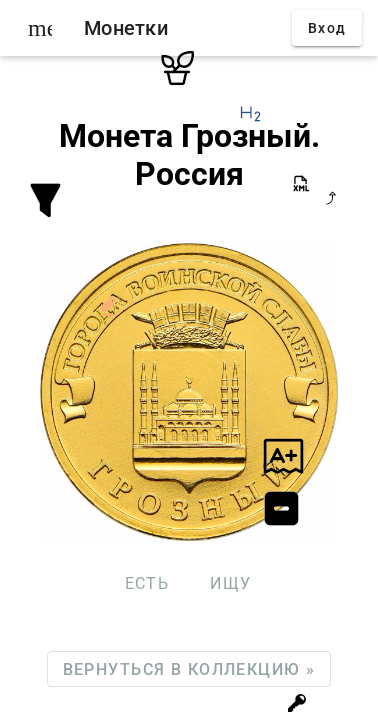  What do you see at coordinates (177, 68) in the screenshot?
I see `access plant care or gardening features` at bounding box center [177, 68].